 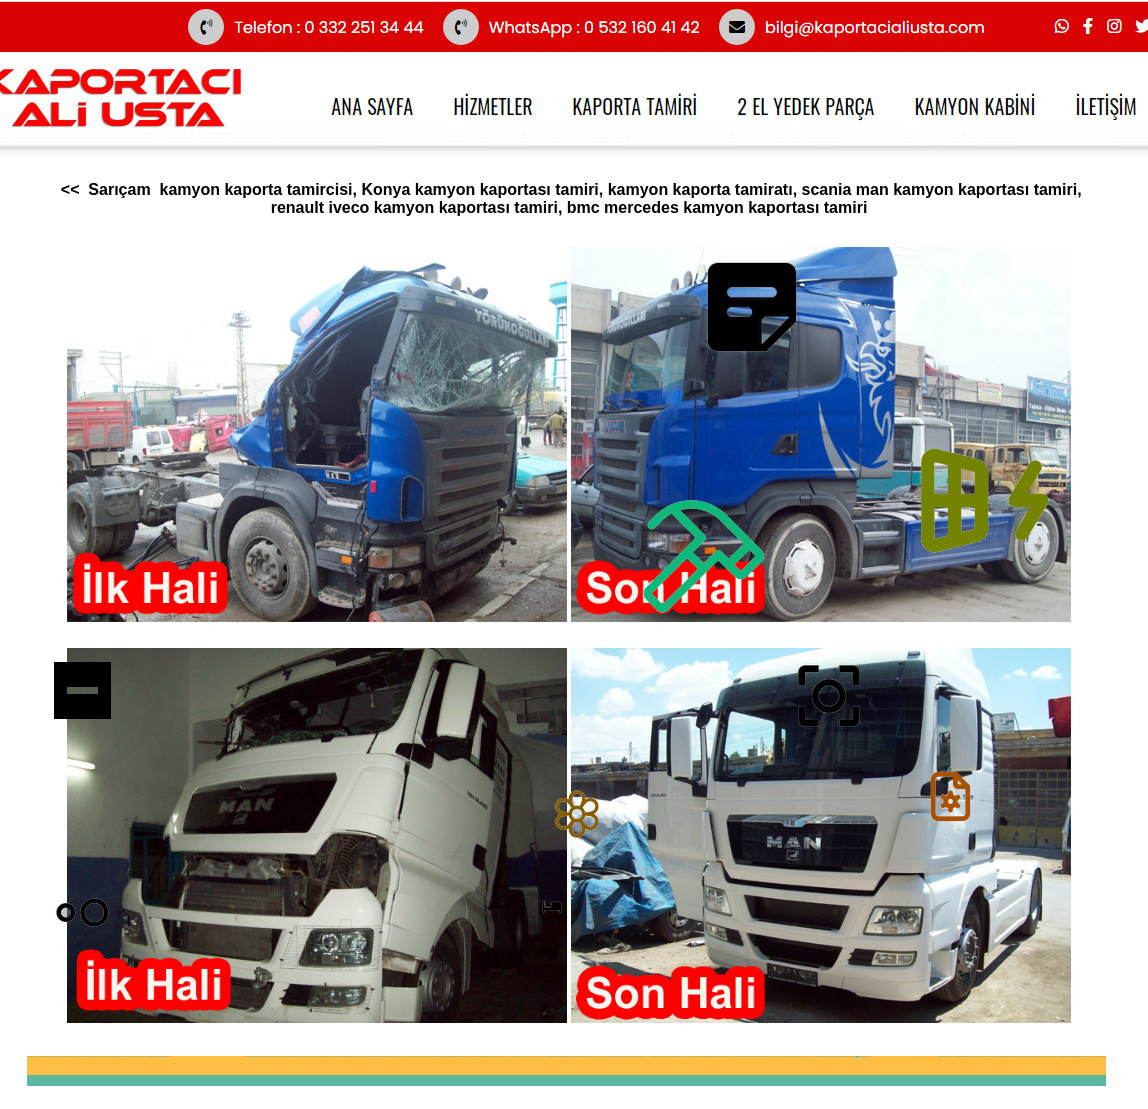 What do you see at coordinates (829, 696) in the screenshot?
I see `center focus on camera or viewfinder` at bounding box center [829, 696].